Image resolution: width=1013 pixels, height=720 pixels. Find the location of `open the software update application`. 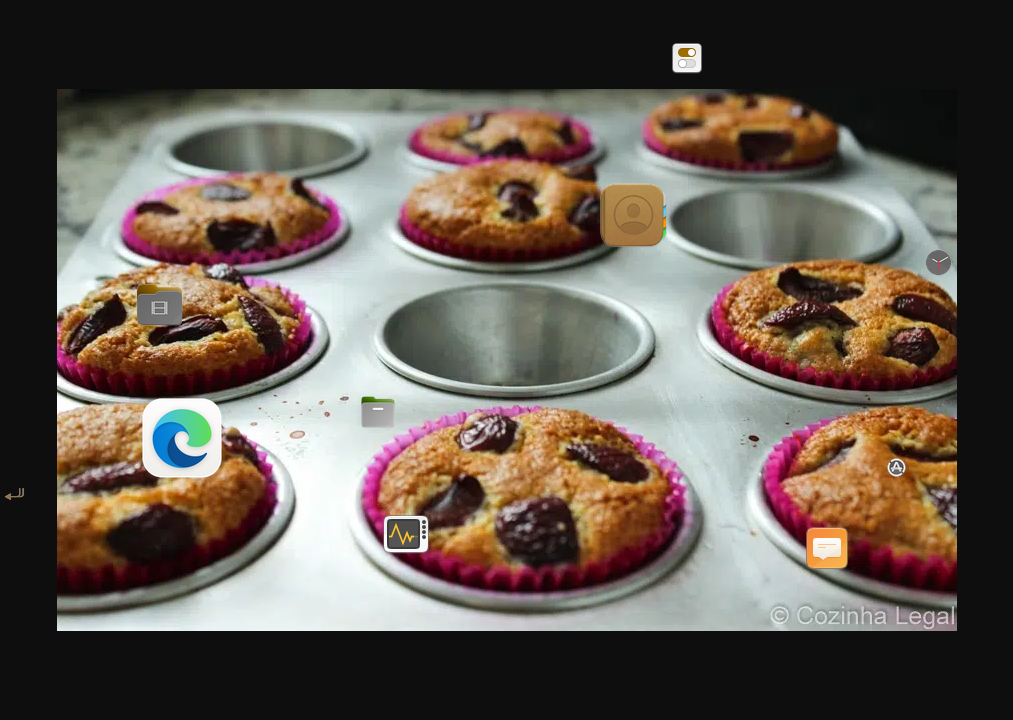

open the software update application is located at coordinates (896, 467).